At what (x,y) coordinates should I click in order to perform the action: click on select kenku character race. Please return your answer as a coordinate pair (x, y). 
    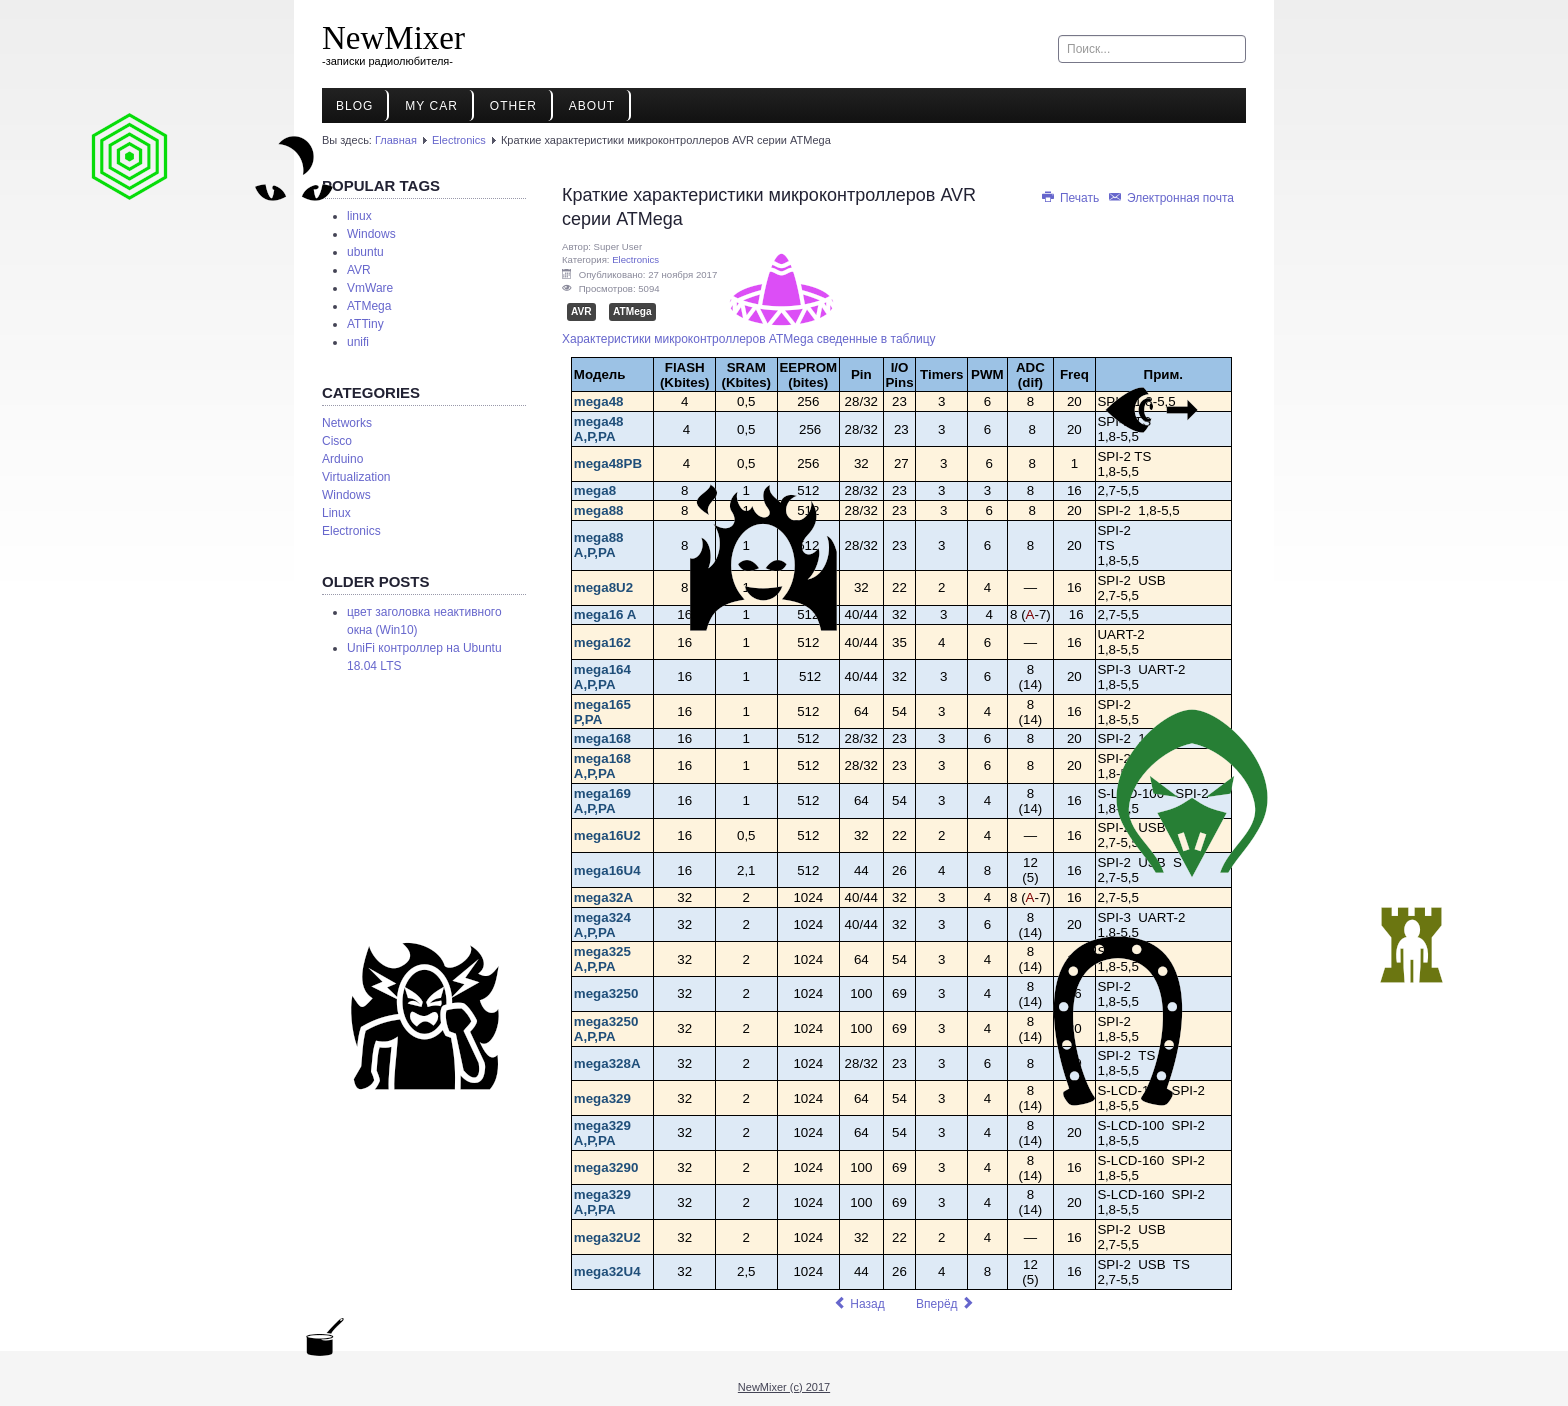
    Looking at the image, I should click on (1192, 794).